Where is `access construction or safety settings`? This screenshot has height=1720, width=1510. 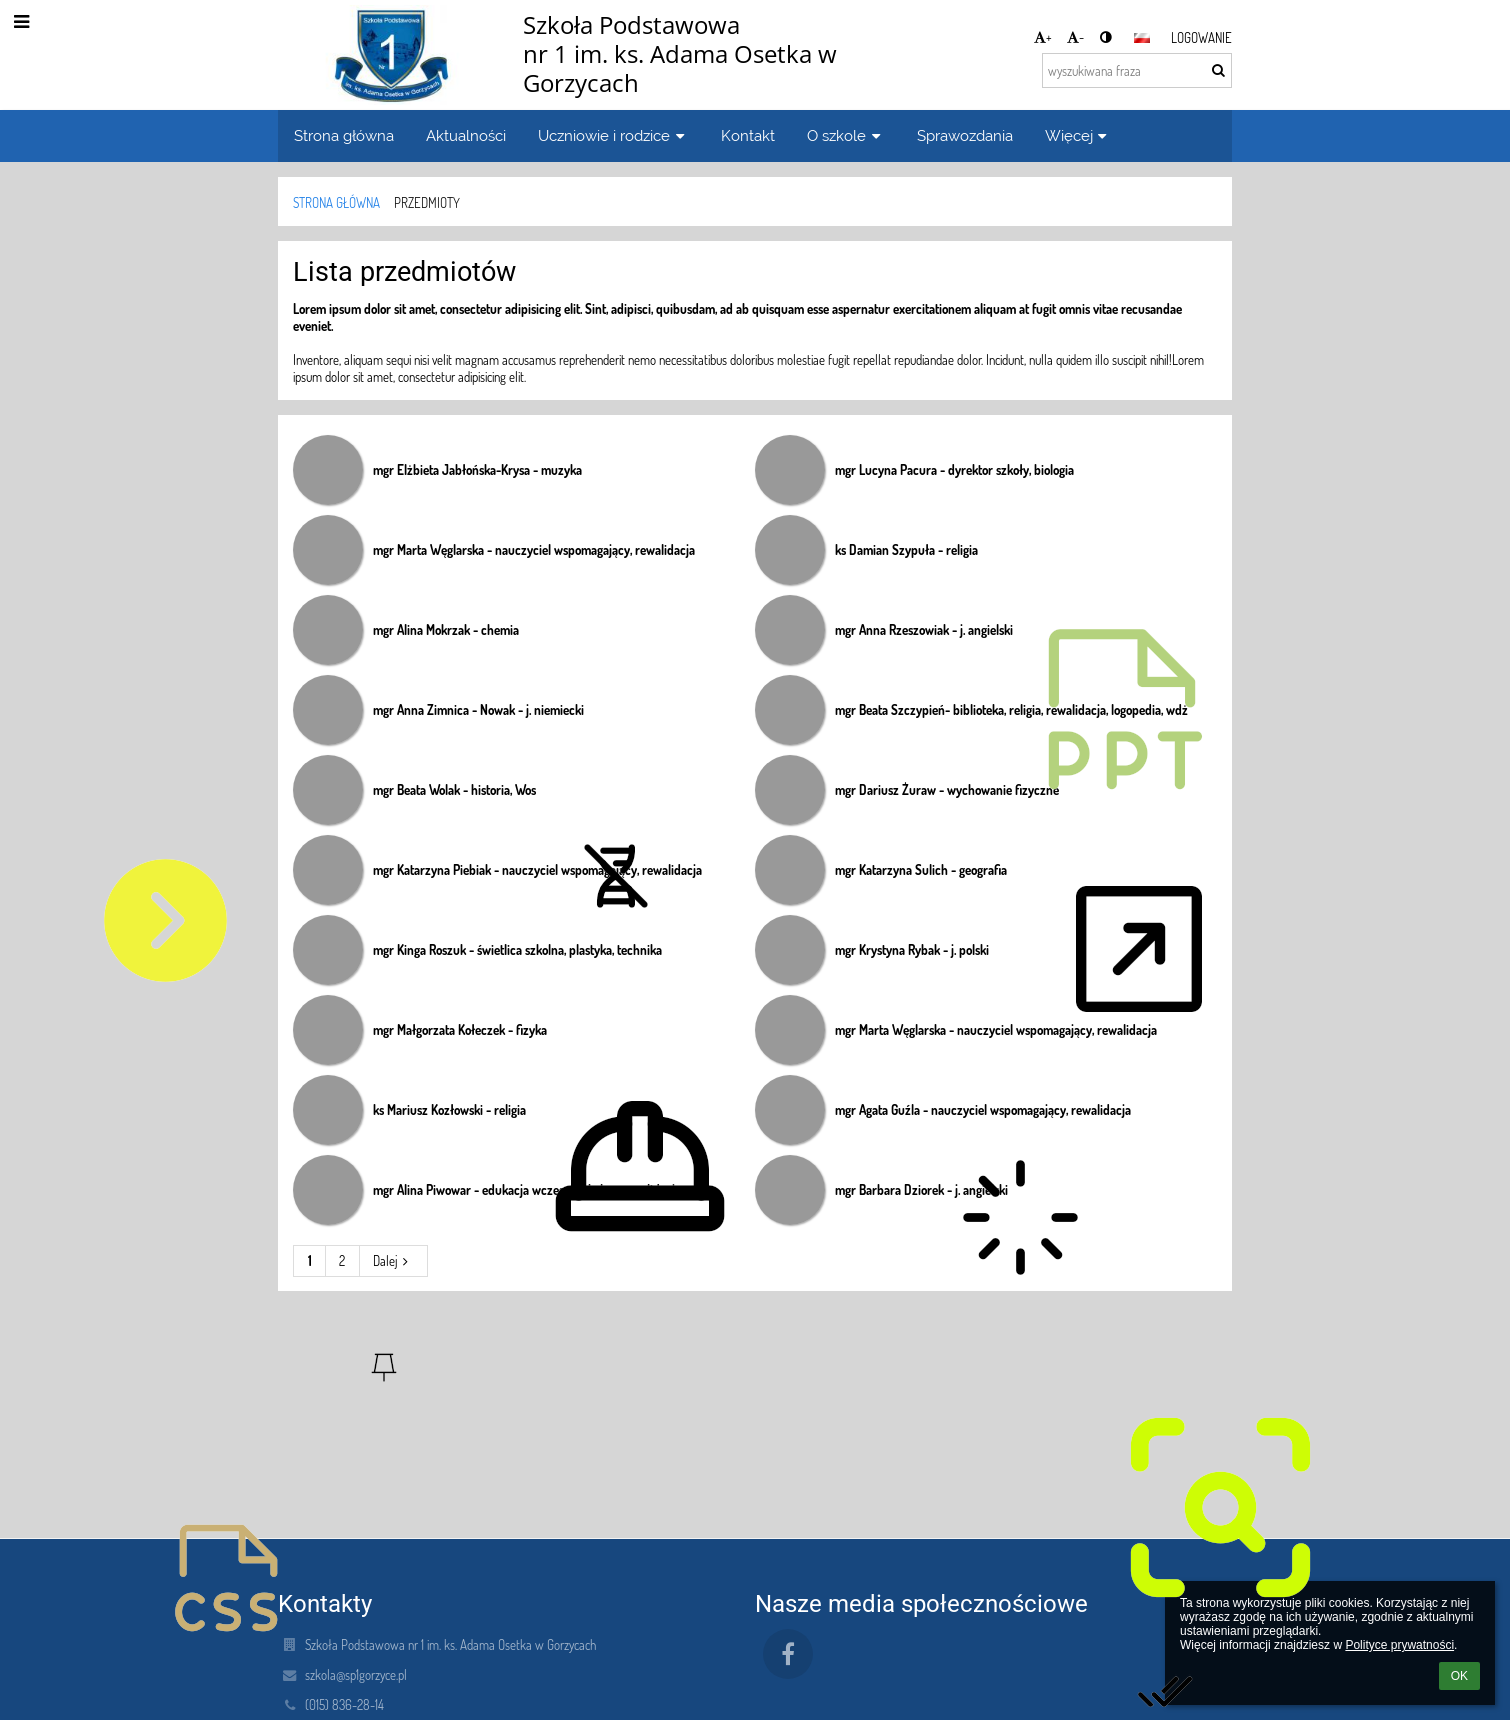
access construction or safety settings is located at coordinates (640, 1170).